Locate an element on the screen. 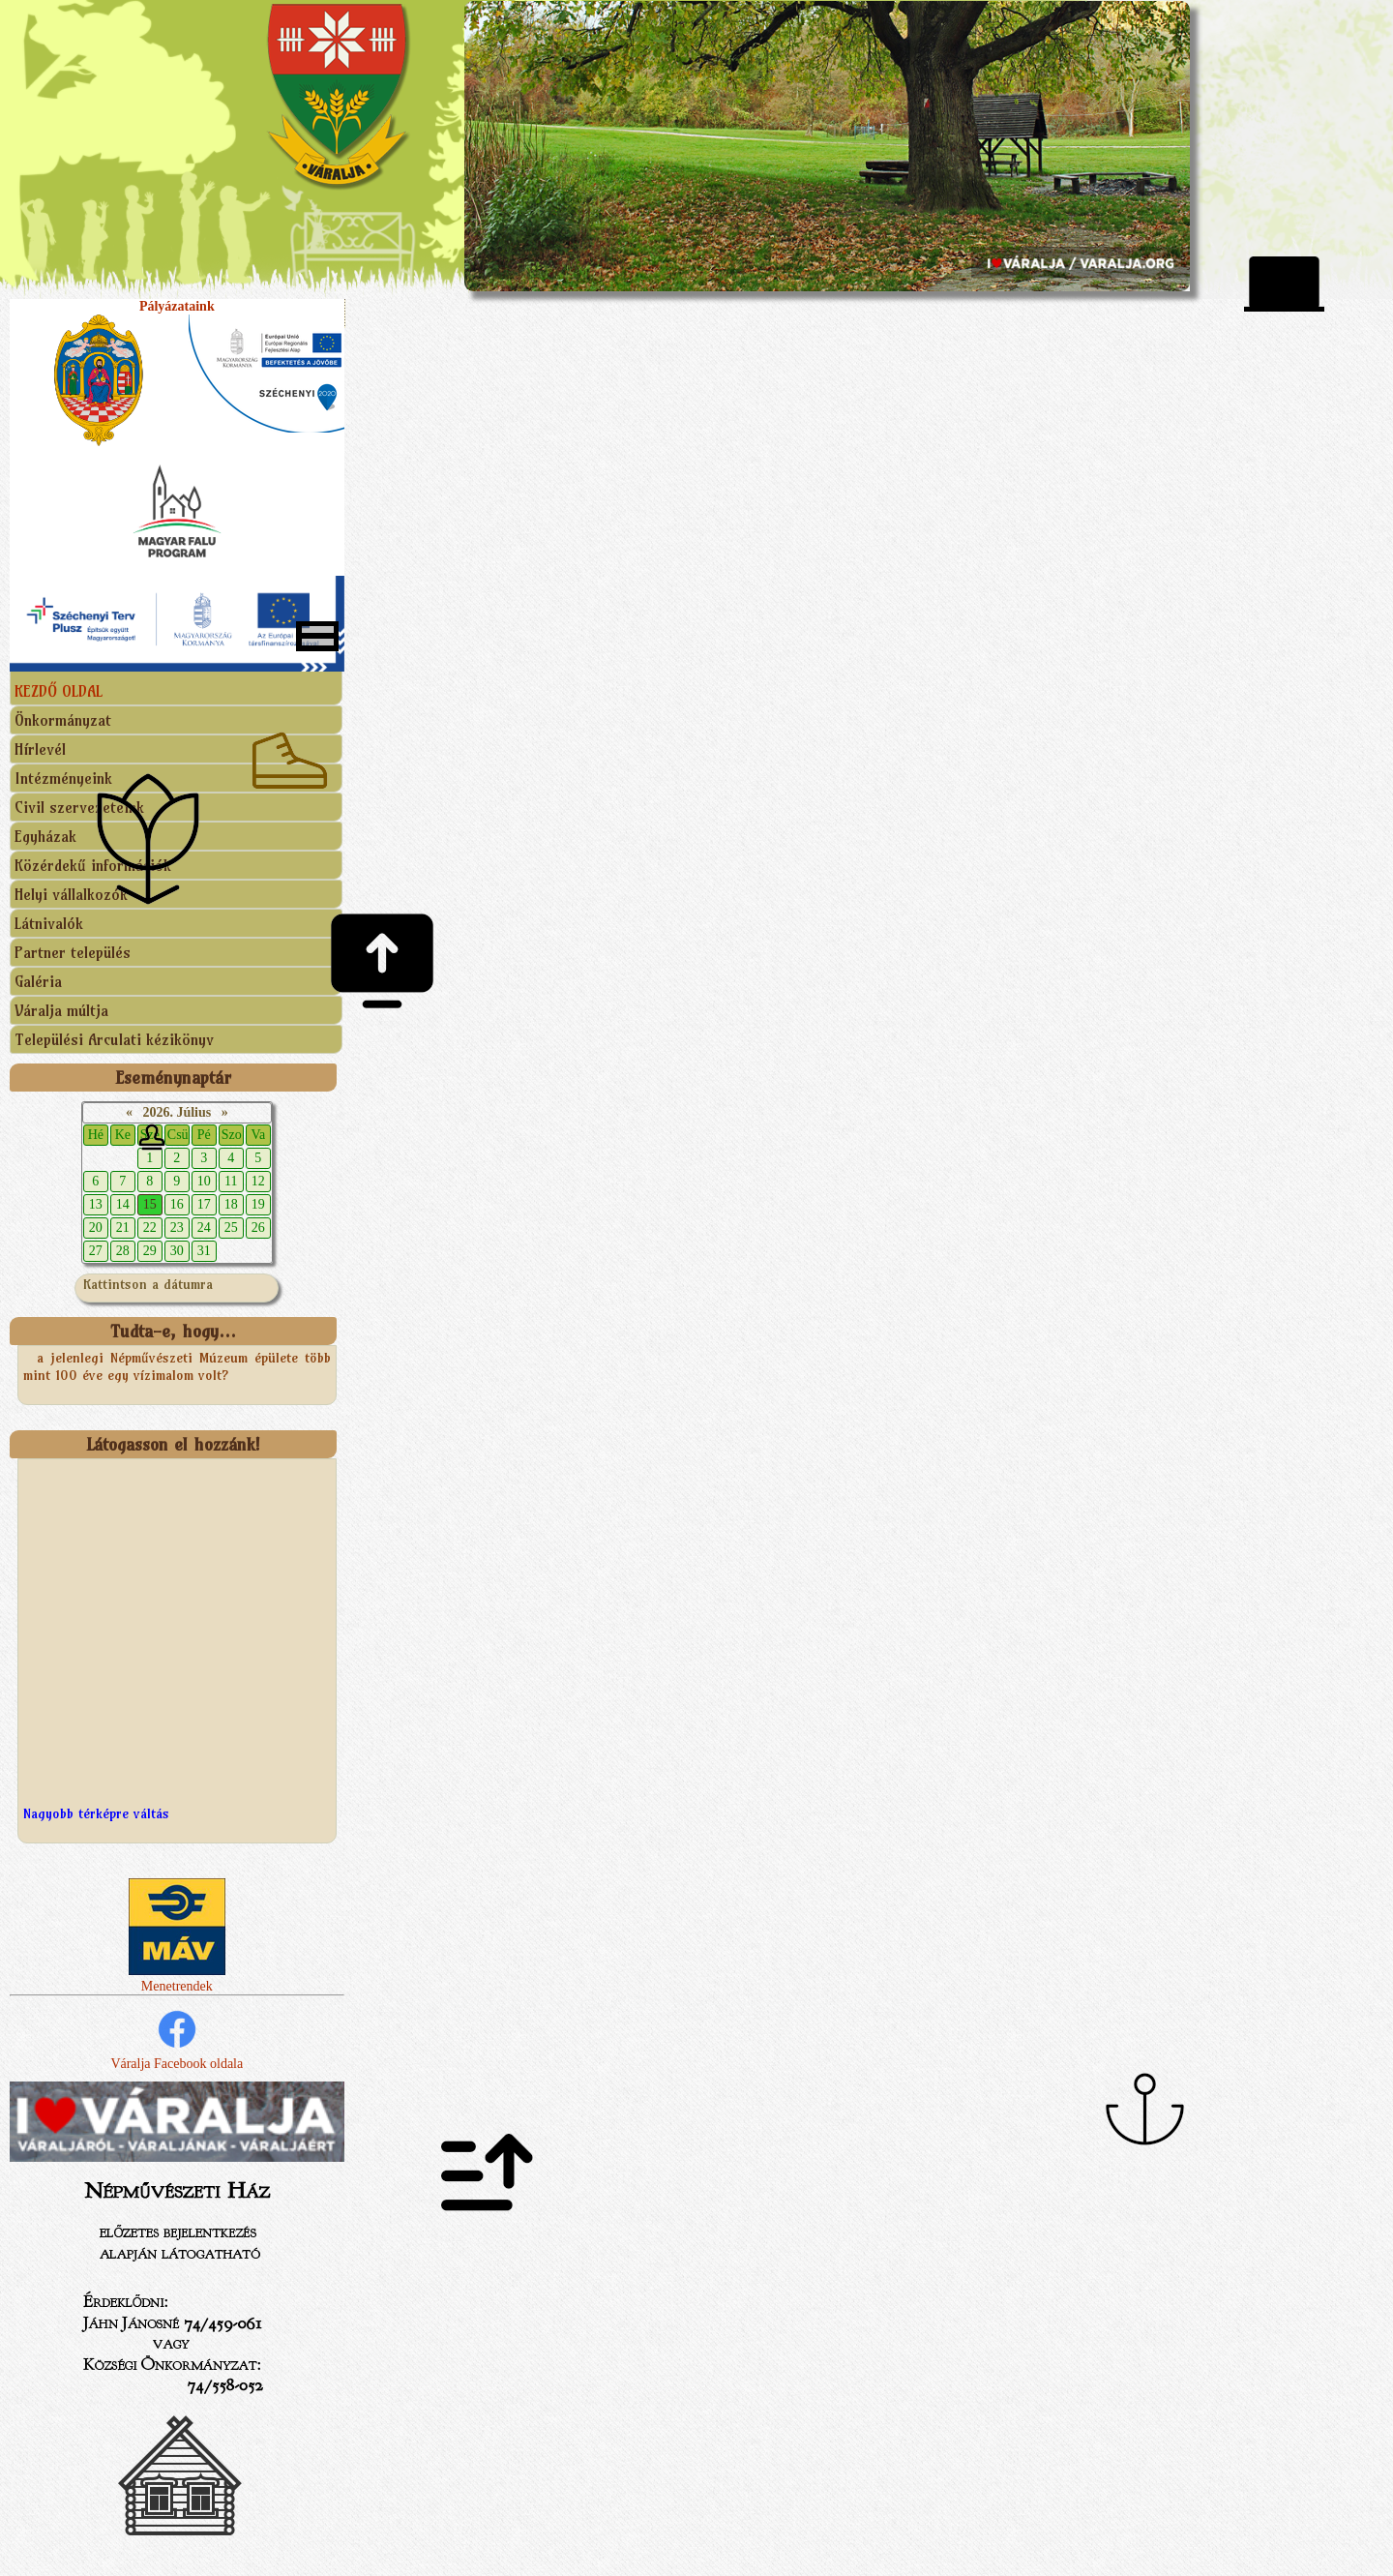 The width and height of the screenshot is (1393, 2576). switch to stream or list view is located at coordinates (316, 636).